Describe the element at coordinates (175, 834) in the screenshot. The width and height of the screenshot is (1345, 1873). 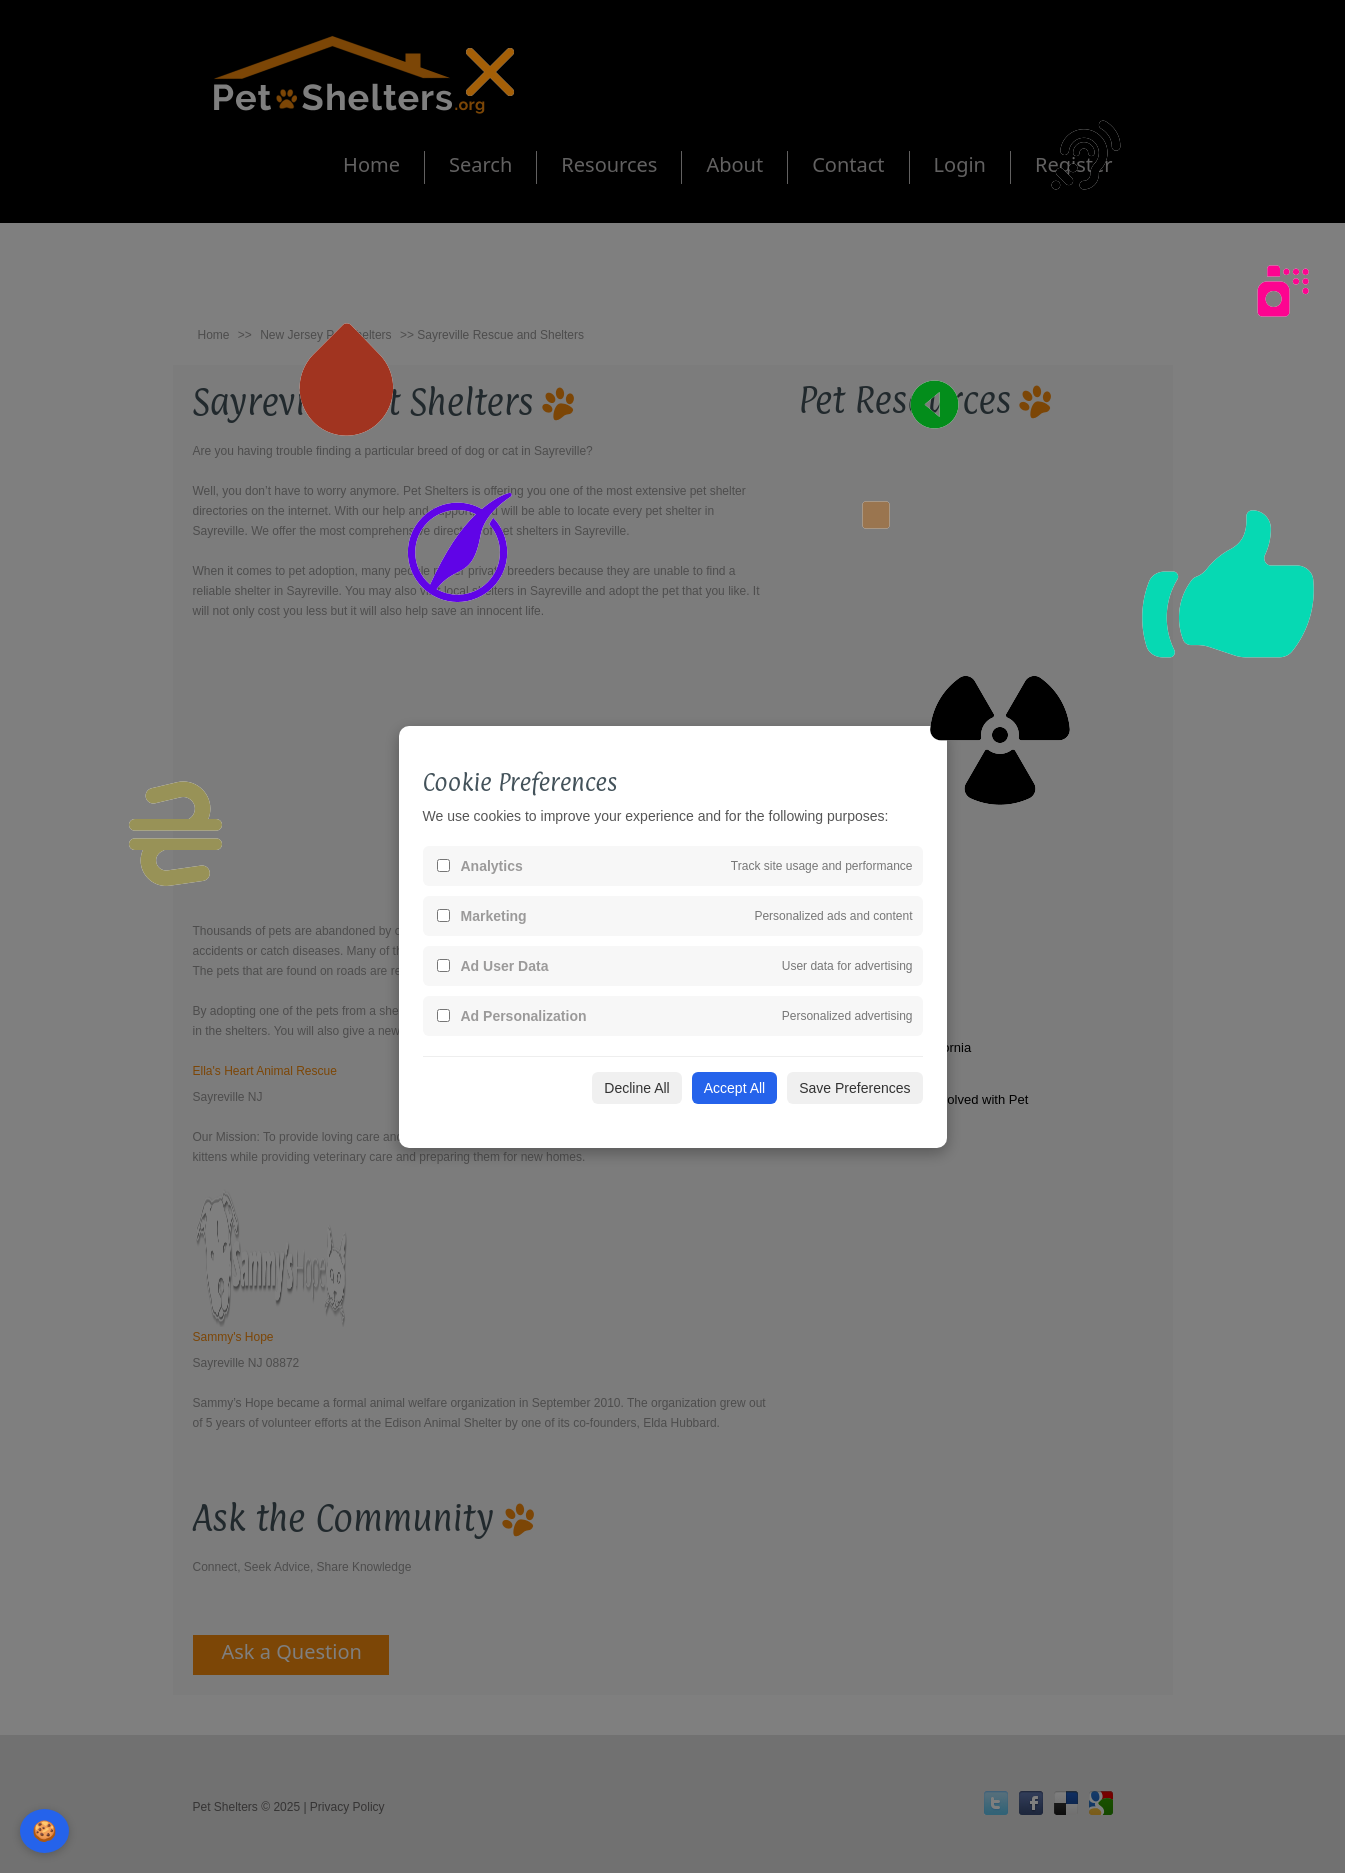
I see `indicates Ukrainian hryvnia currency` at that location.